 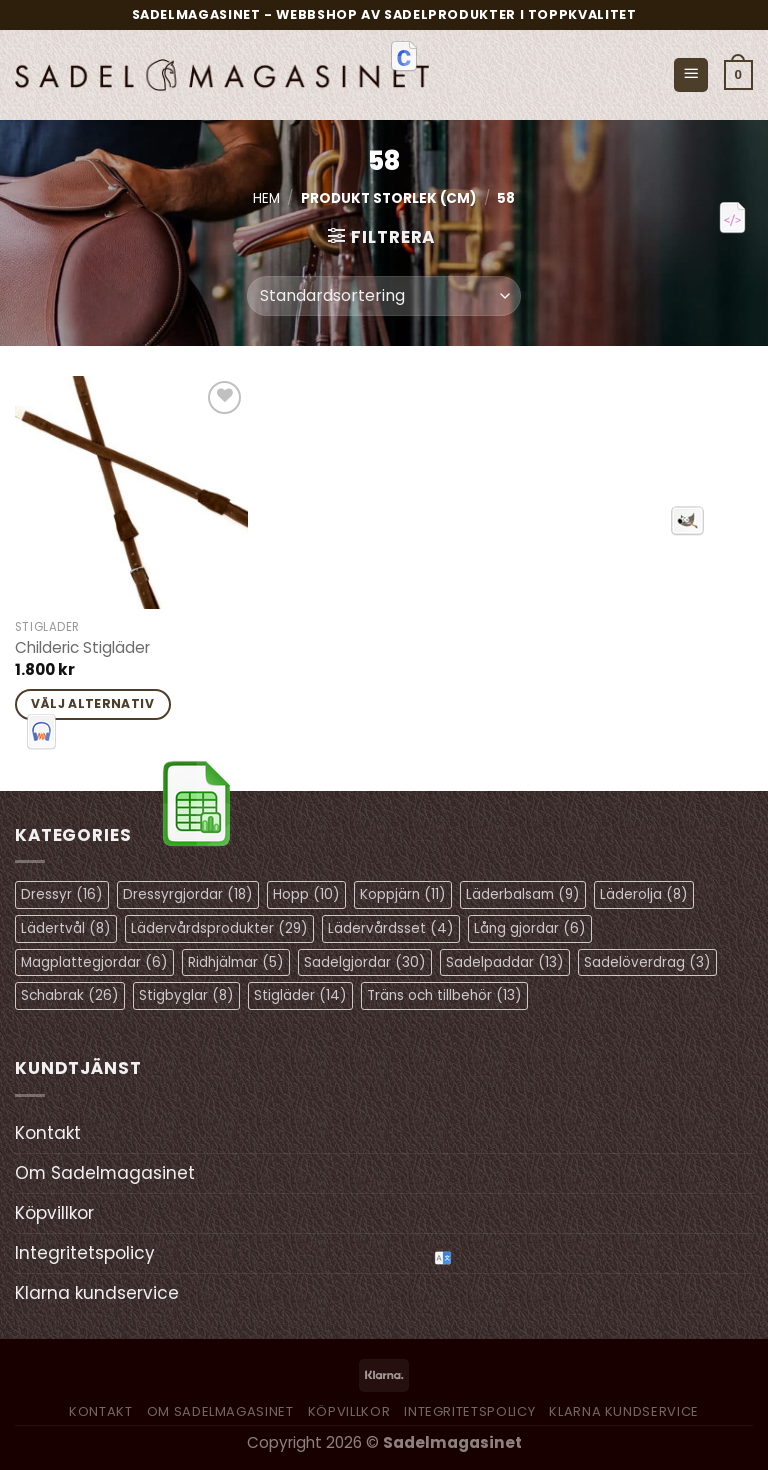 What do you see at coordinates (404, 56) in the screenshot?
I see `a C programming language source file` at bounding box center [404, 56].